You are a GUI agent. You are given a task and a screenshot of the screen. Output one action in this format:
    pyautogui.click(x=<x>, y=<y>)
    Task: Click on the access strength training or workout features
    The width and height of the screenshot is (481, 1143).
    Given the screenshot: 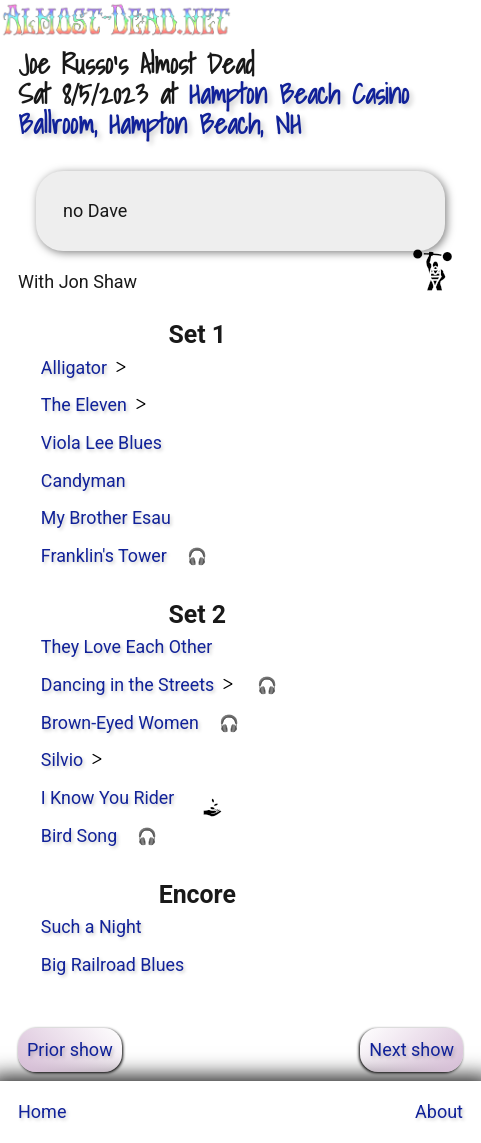 What is the action you would take?
    pyautogui.click(x=432, y=269)
    